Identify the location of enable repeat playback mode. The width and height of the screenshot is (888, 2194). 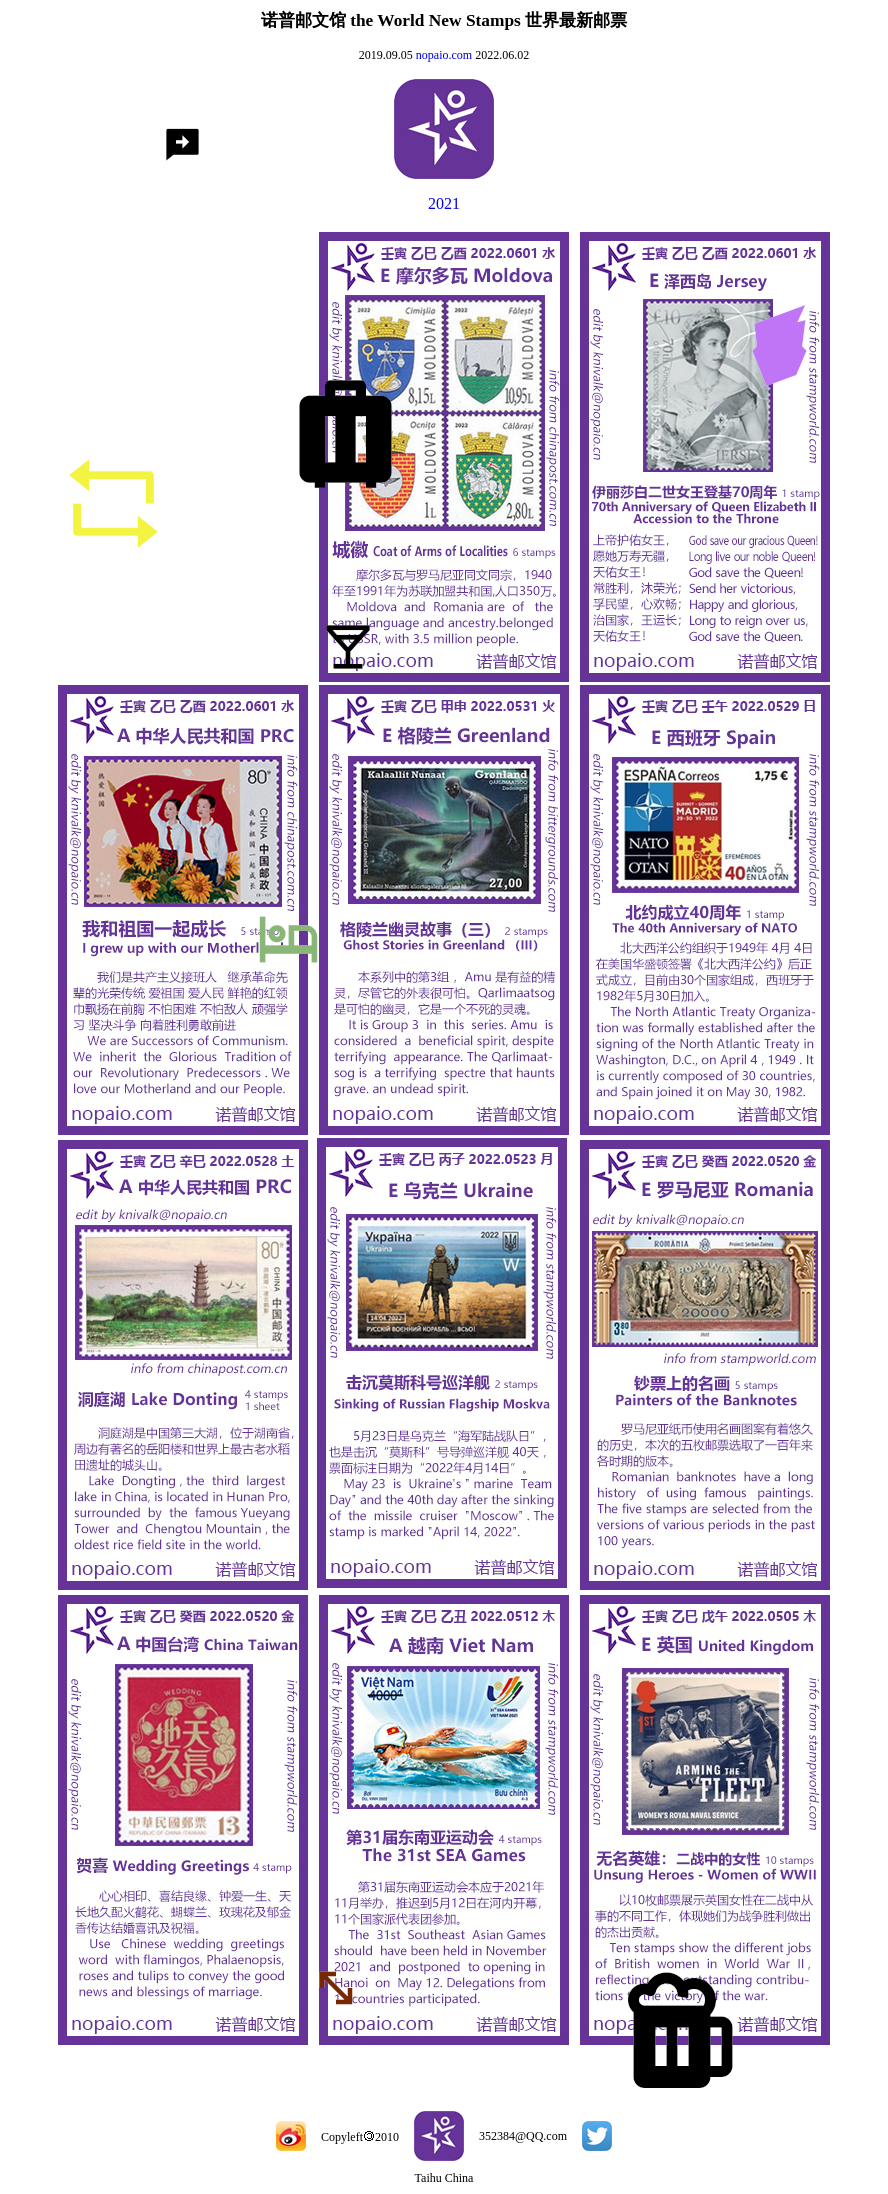
(113, 503).